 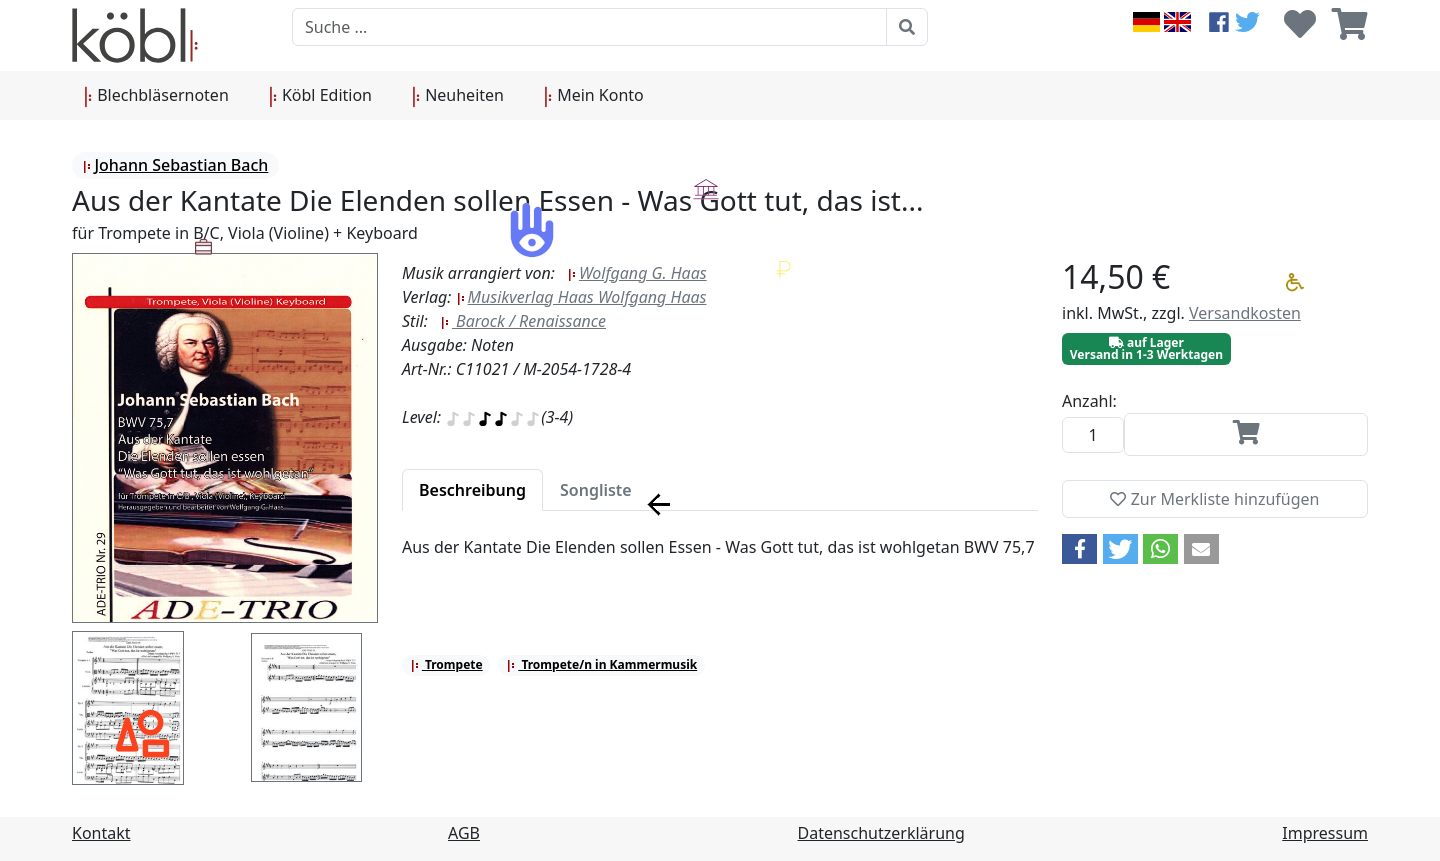 What do you see at coordinates (706, 190) in the screenshot?
I see `access banking or financial services` at bounding box center [706, 190].